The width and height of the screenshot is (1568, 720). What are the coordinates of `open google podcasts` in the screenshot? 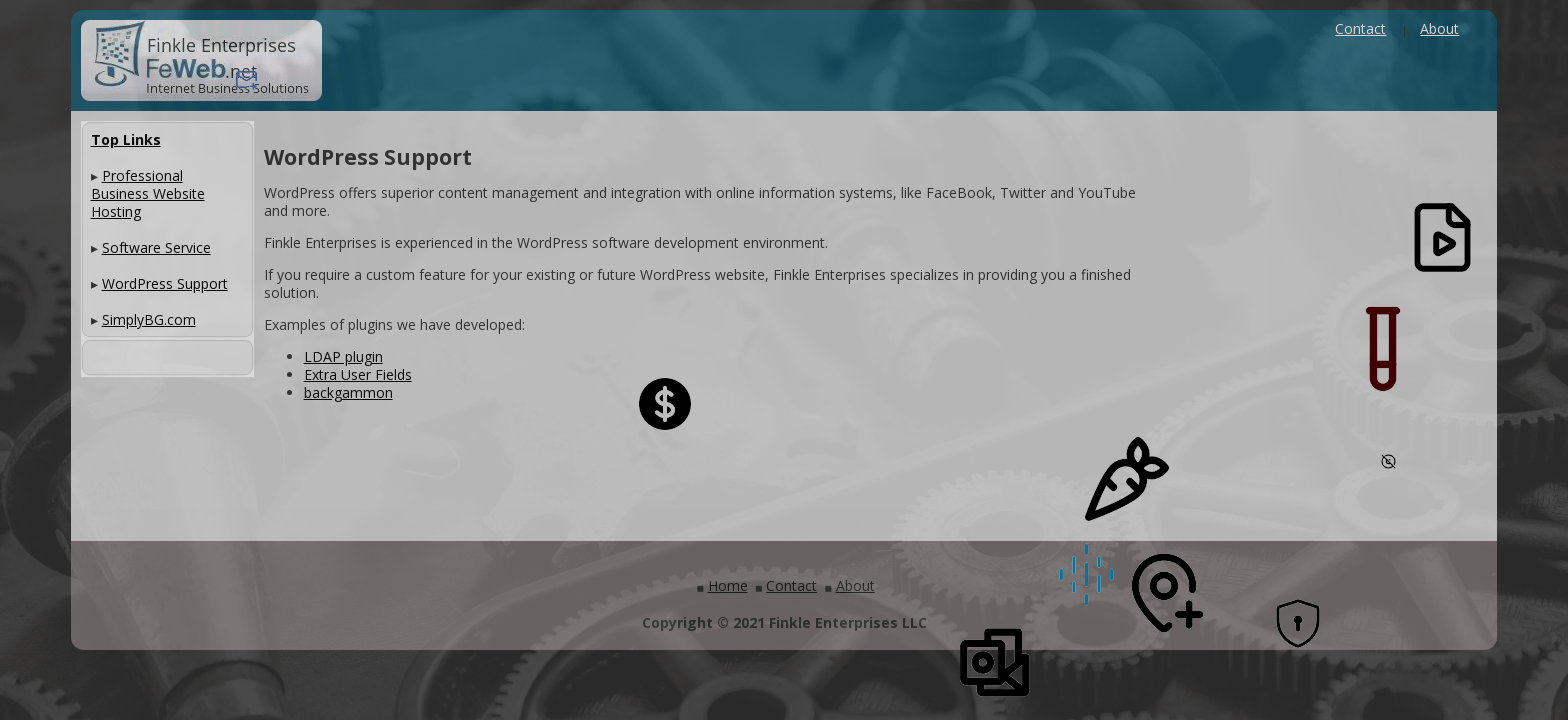 It's located at (1086, 574).